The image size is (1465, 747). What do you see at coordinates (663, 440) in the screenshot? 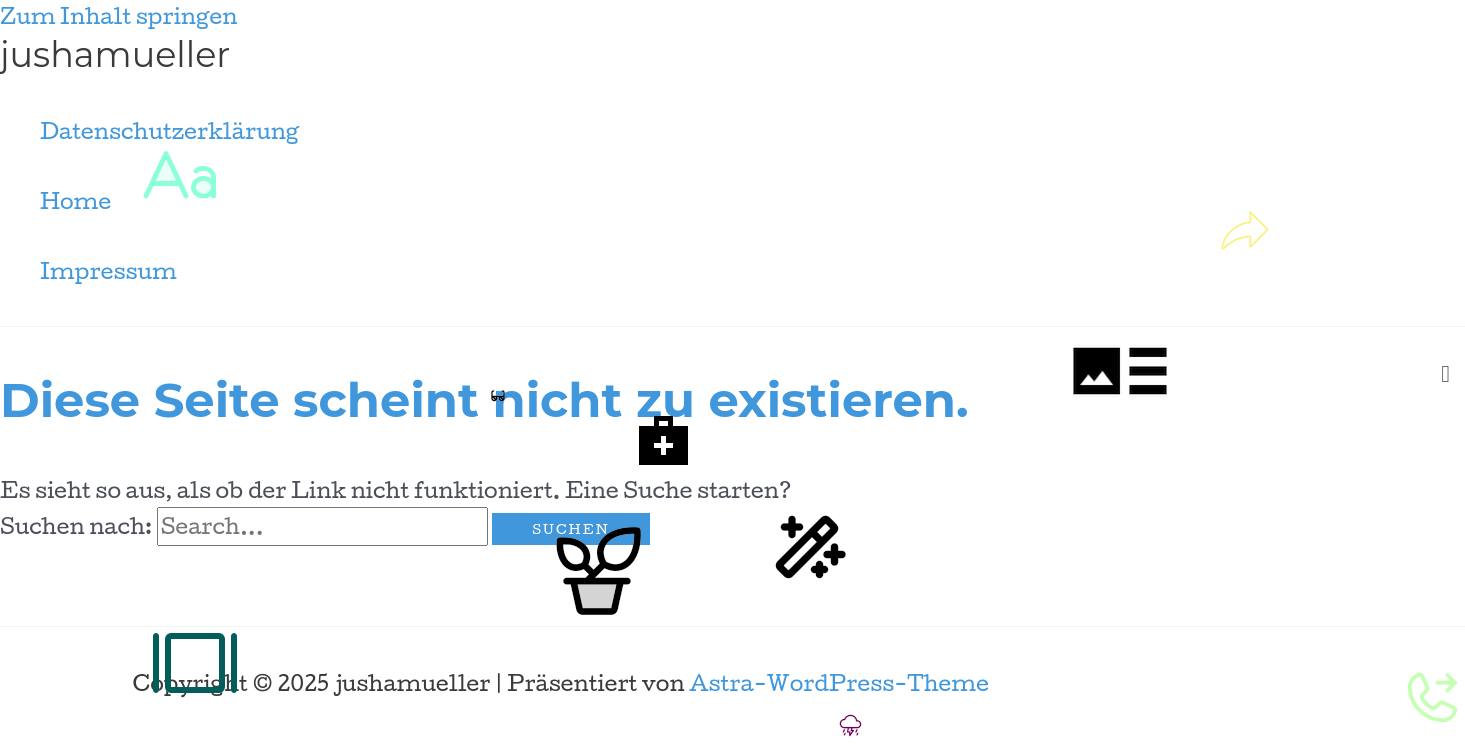
I see `access medical services or healthcare options` at bounding box center [663, 440].